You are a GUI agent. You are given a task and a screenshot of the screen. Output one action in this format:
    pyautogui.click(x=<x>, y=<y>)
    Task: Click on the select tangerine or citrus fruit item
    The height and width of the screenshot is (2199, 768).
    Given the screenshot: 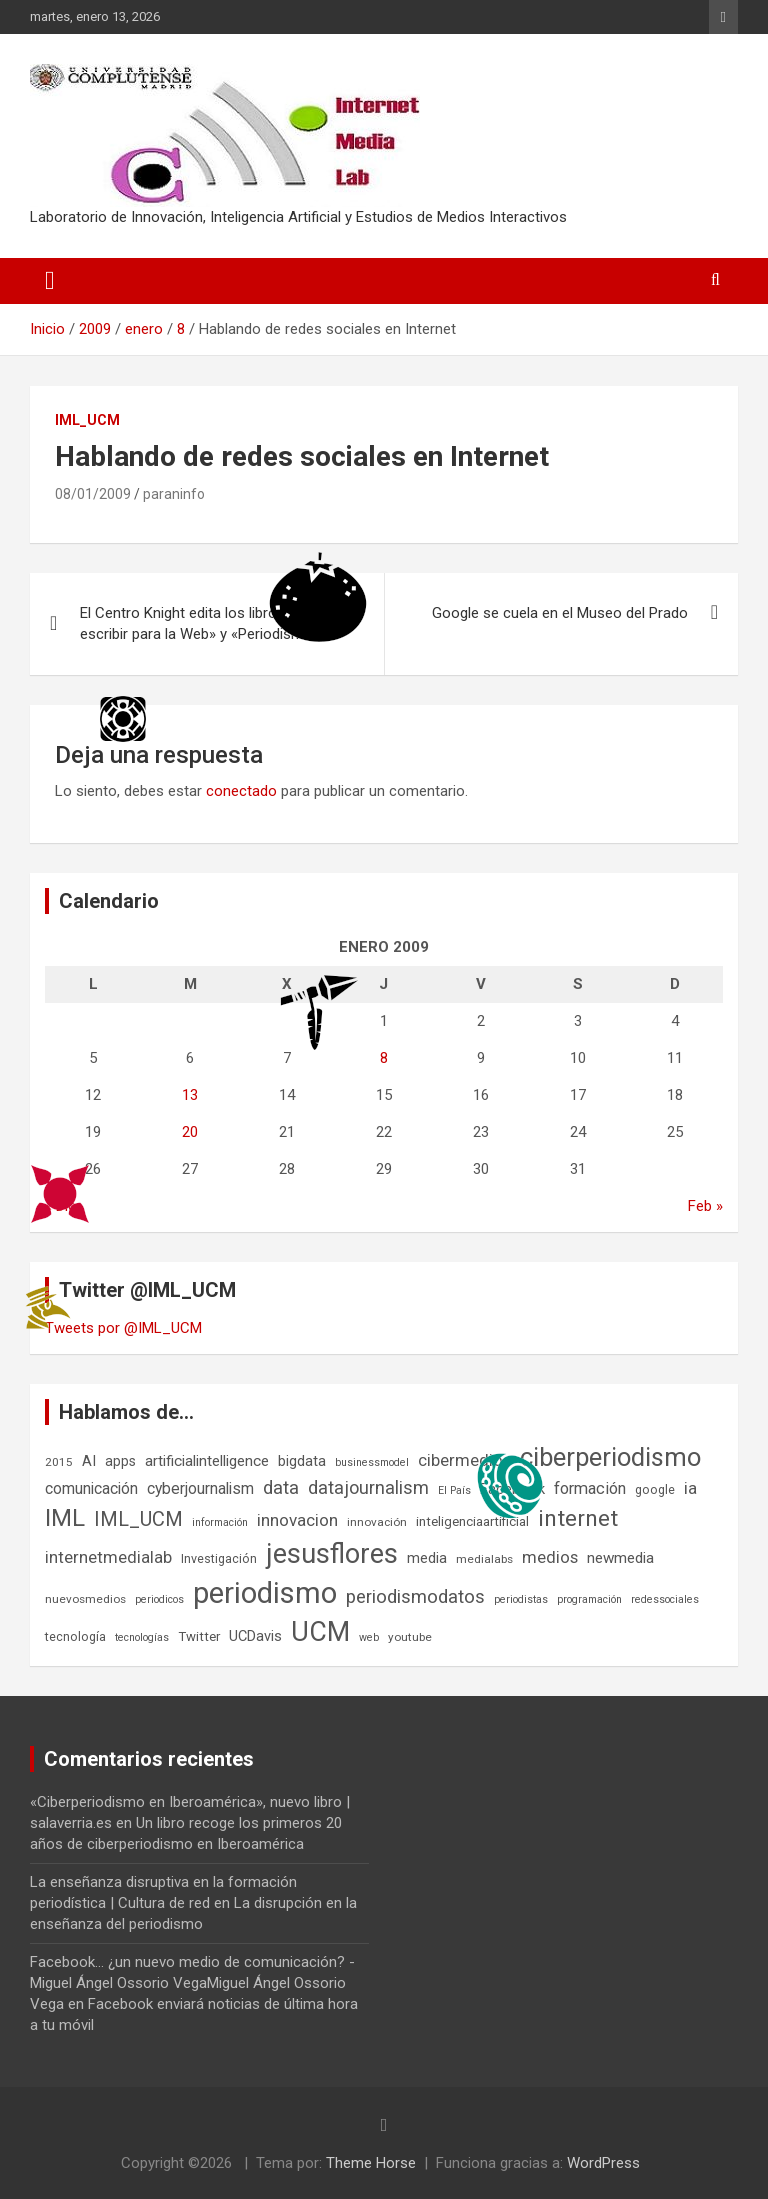 What is the action you would take?
    pyautogui.click(x=318, y=597)
    